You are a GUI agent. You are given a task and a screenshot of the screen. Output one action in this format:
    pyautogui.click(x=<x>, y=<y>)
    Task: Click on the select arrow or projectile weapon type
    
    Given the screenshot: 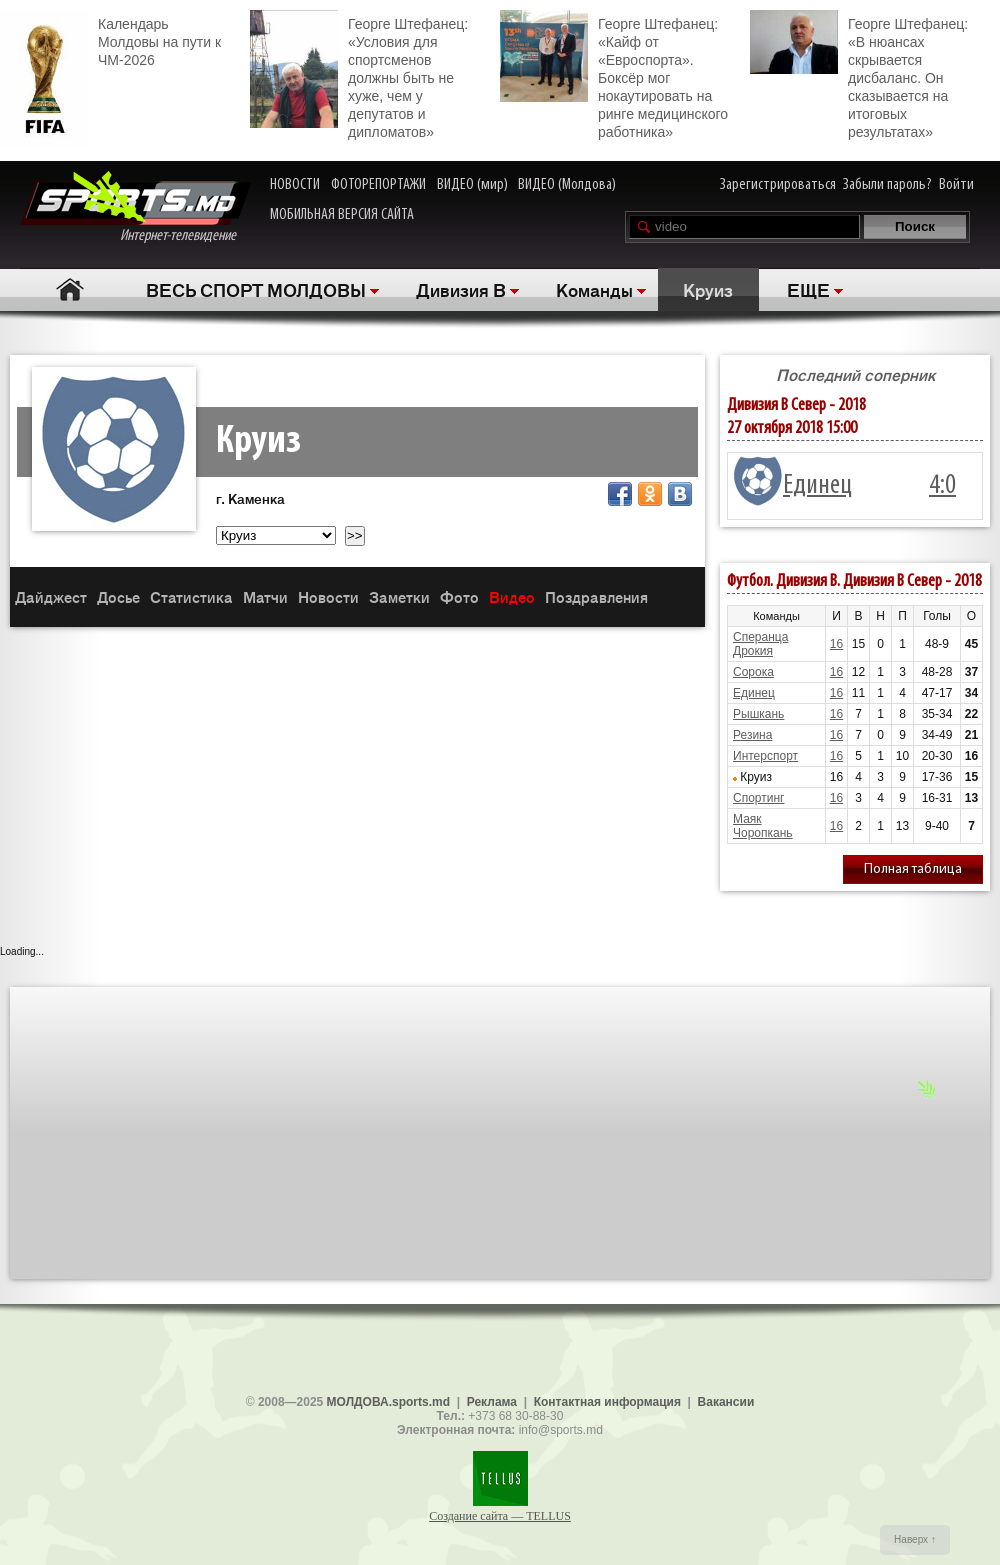 What is the action you would take?
    pyautogui.click(x=110, y=196)
    